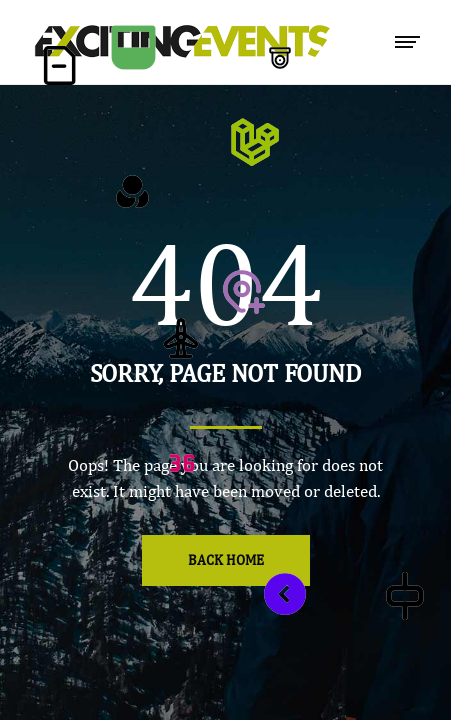 Image resolution: width=451 pixels, height=720 pixels. What do you see at coordinates (254, 141) in the screenshot?
I see `Laravel framework branding or integration` at bounding box center [254, 141].